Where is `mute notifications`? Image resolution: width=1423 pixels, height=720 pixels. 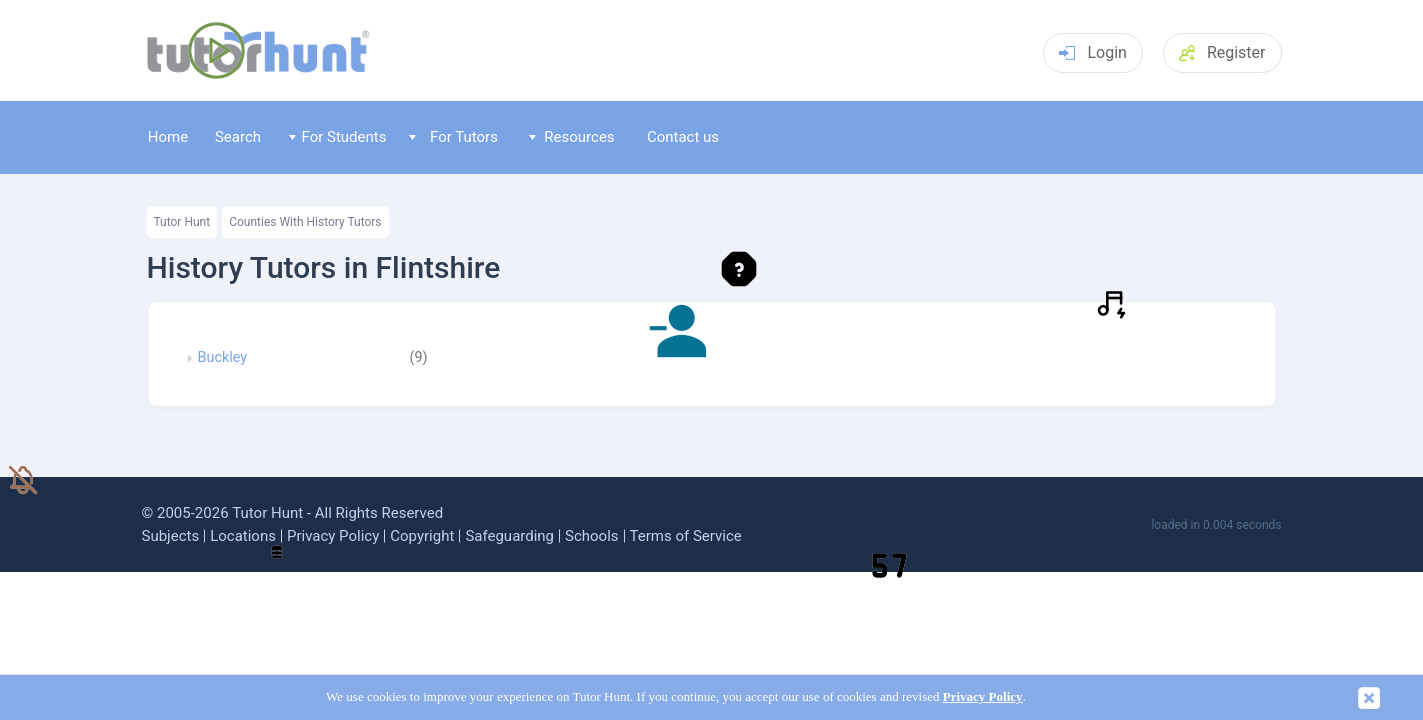 mute notifications is located at coordinates (23, 480).